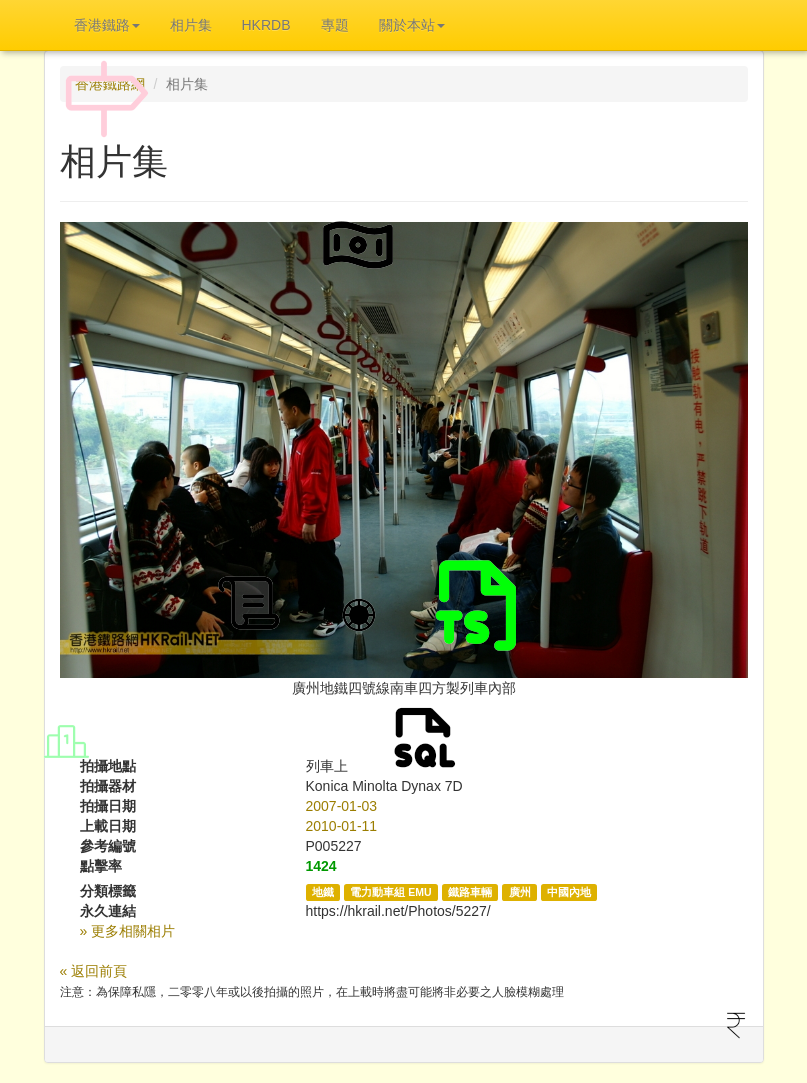 The width and height of the screenshot is (807, 1083). I want to click on navigate to directions or wayfinding, so click(104, 99).